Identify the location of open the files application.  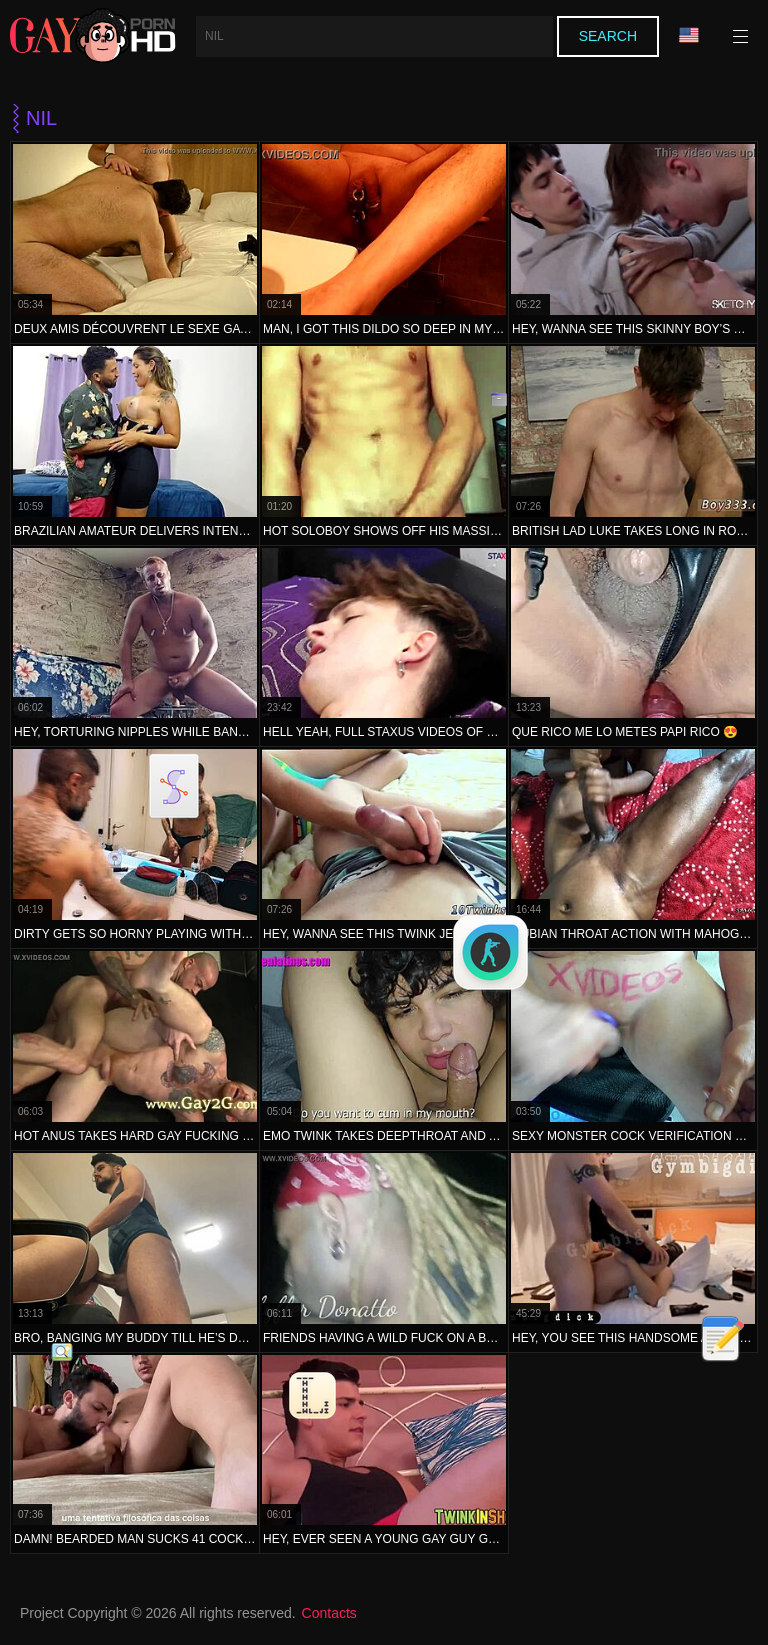
(499, 399).